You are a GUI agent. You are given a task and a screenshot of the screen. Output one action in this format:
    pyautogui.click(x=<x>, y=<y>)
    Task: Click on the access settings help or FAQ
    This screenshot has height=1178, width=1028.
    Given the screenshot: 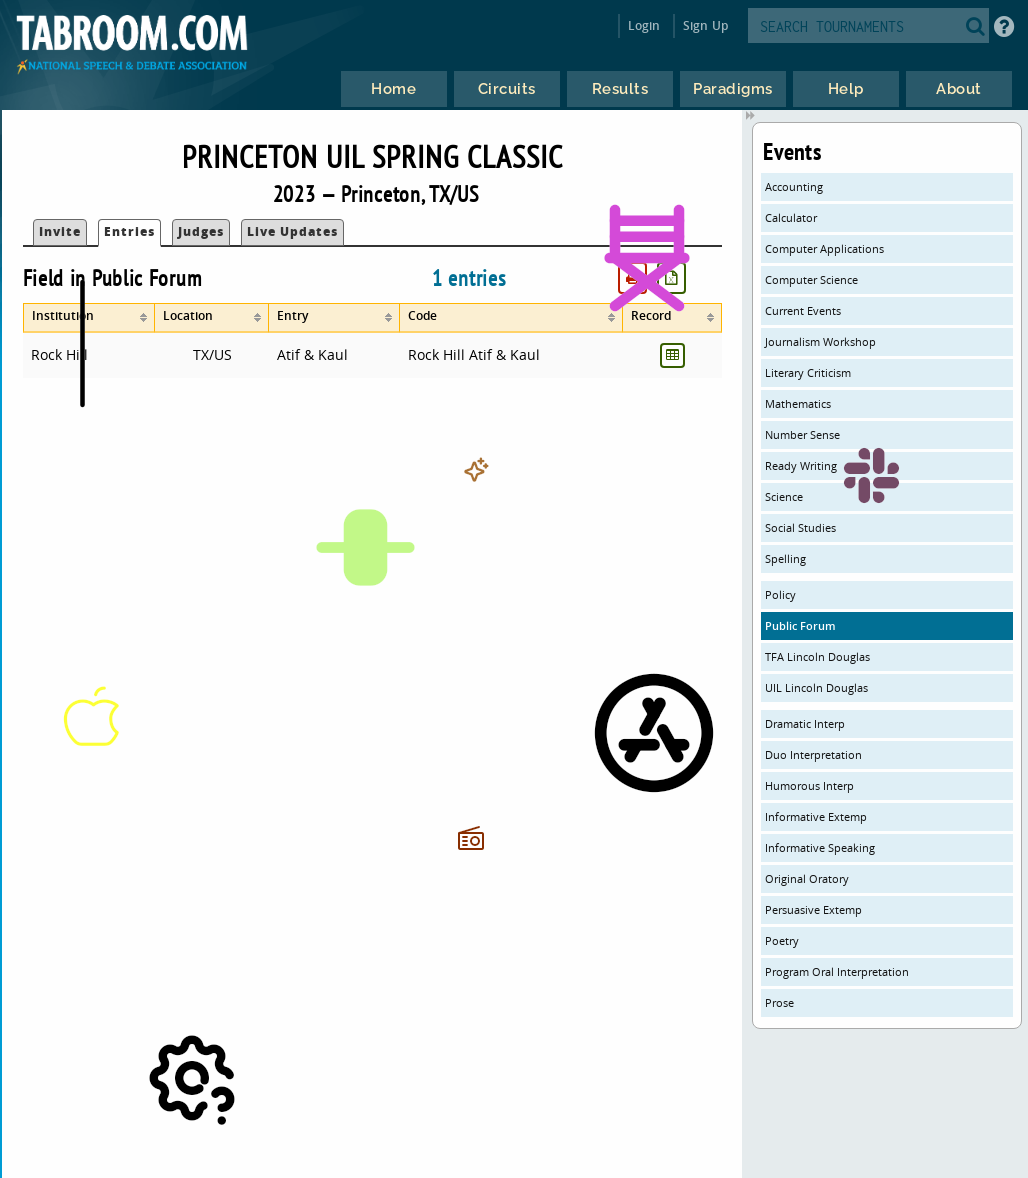 What is the action you would take?
    pyautogui.click(x=192, y=1078)
    